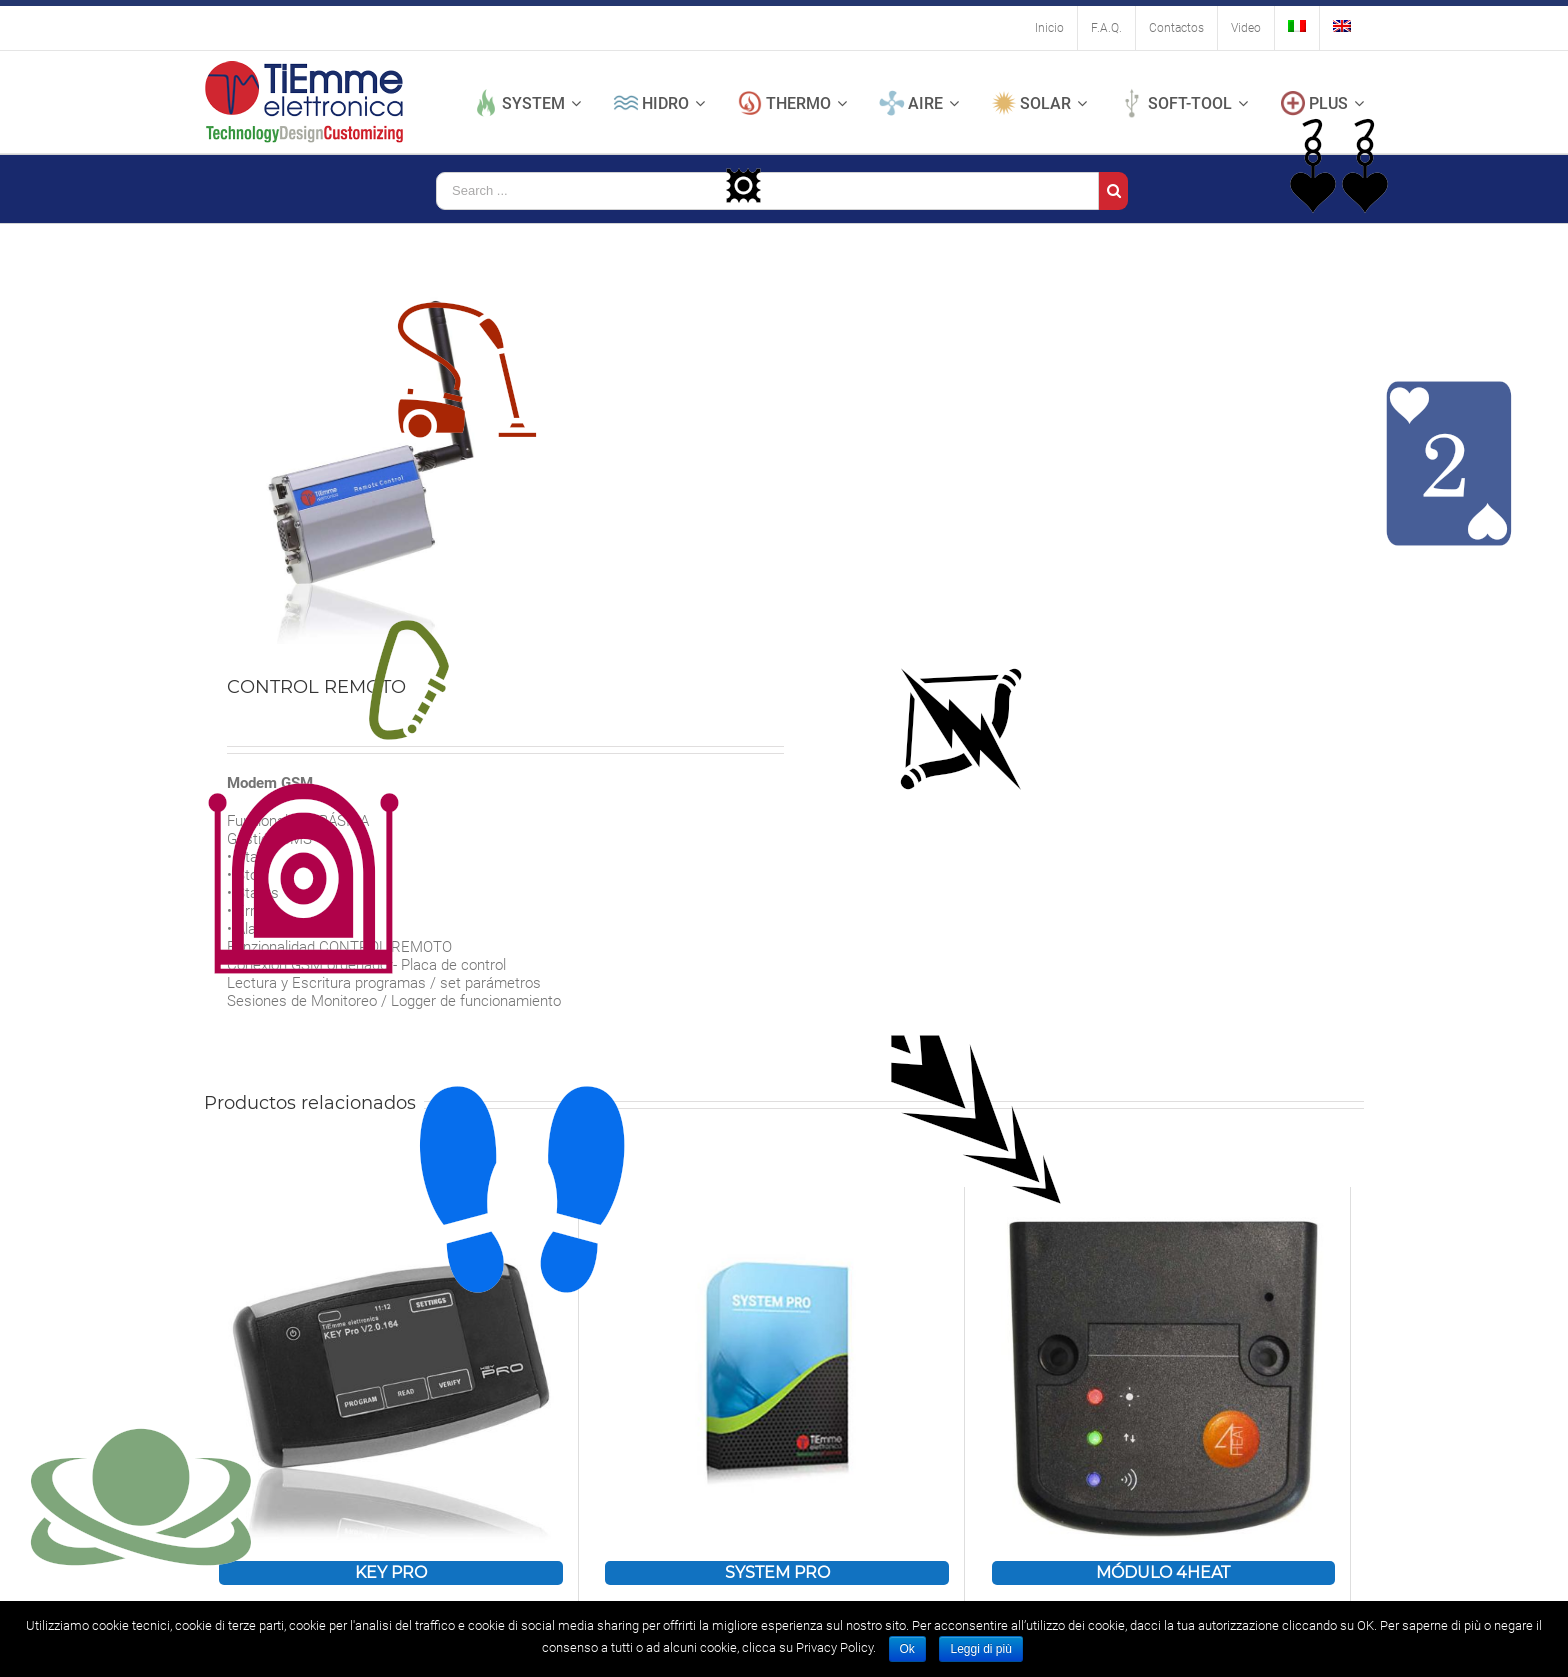 Image resolution: width=1568 pixels, height=1677 pixels. I want to click on equip lightning bow weapon, so click(961, 729).